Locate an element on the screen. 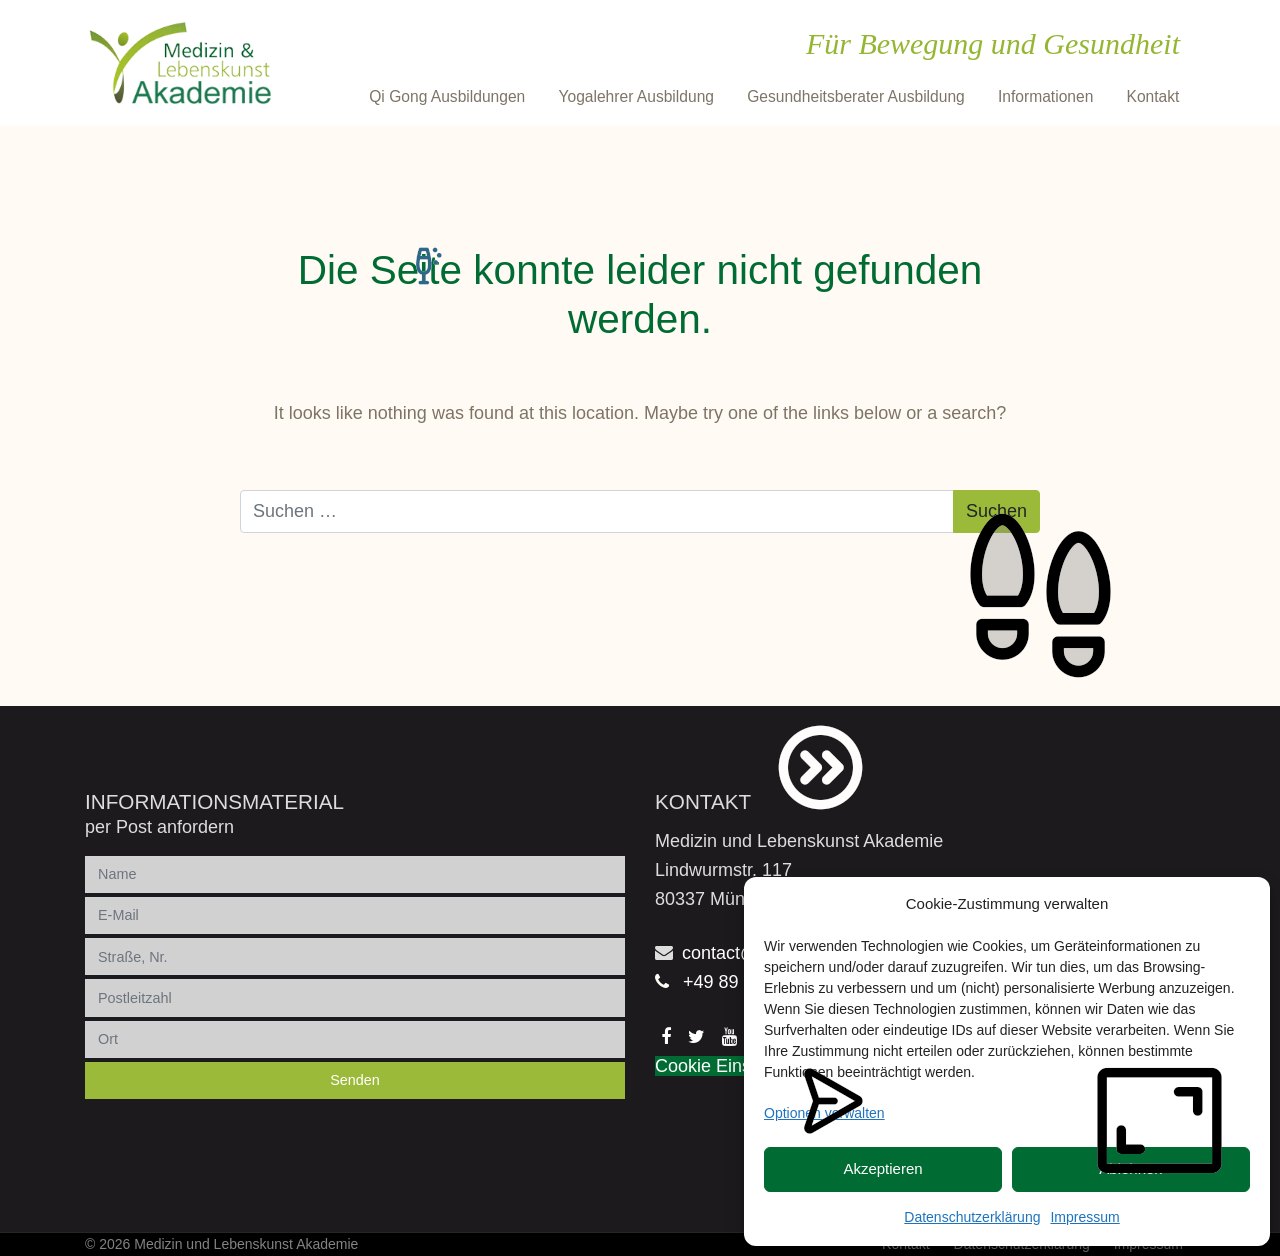 The image size is (1280, 1256). track your steps or walking activity is located at coordinates (1040, 595).